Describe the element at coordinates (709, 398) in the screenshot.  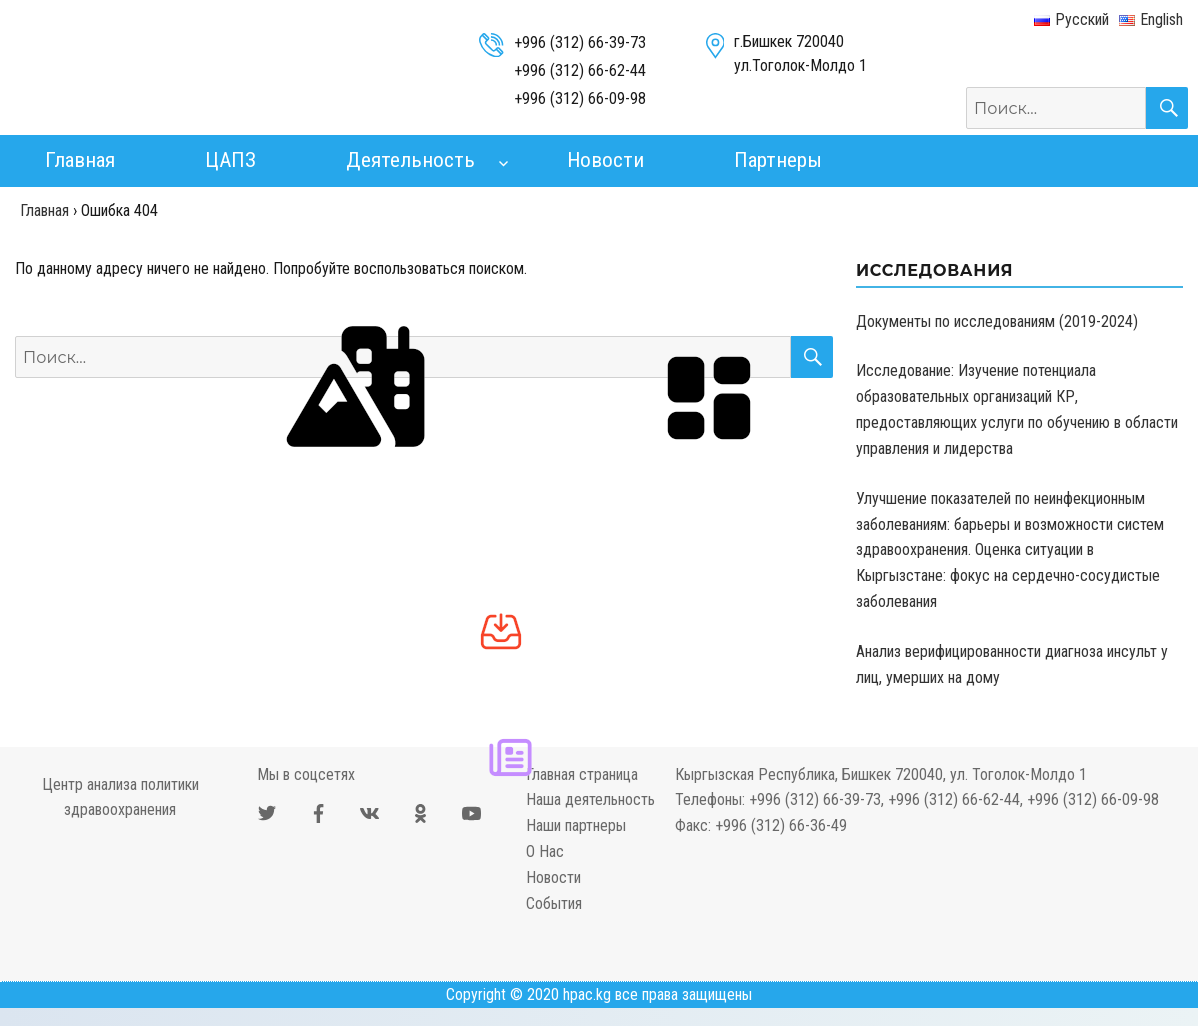
I see `open dashboard view` at that location.